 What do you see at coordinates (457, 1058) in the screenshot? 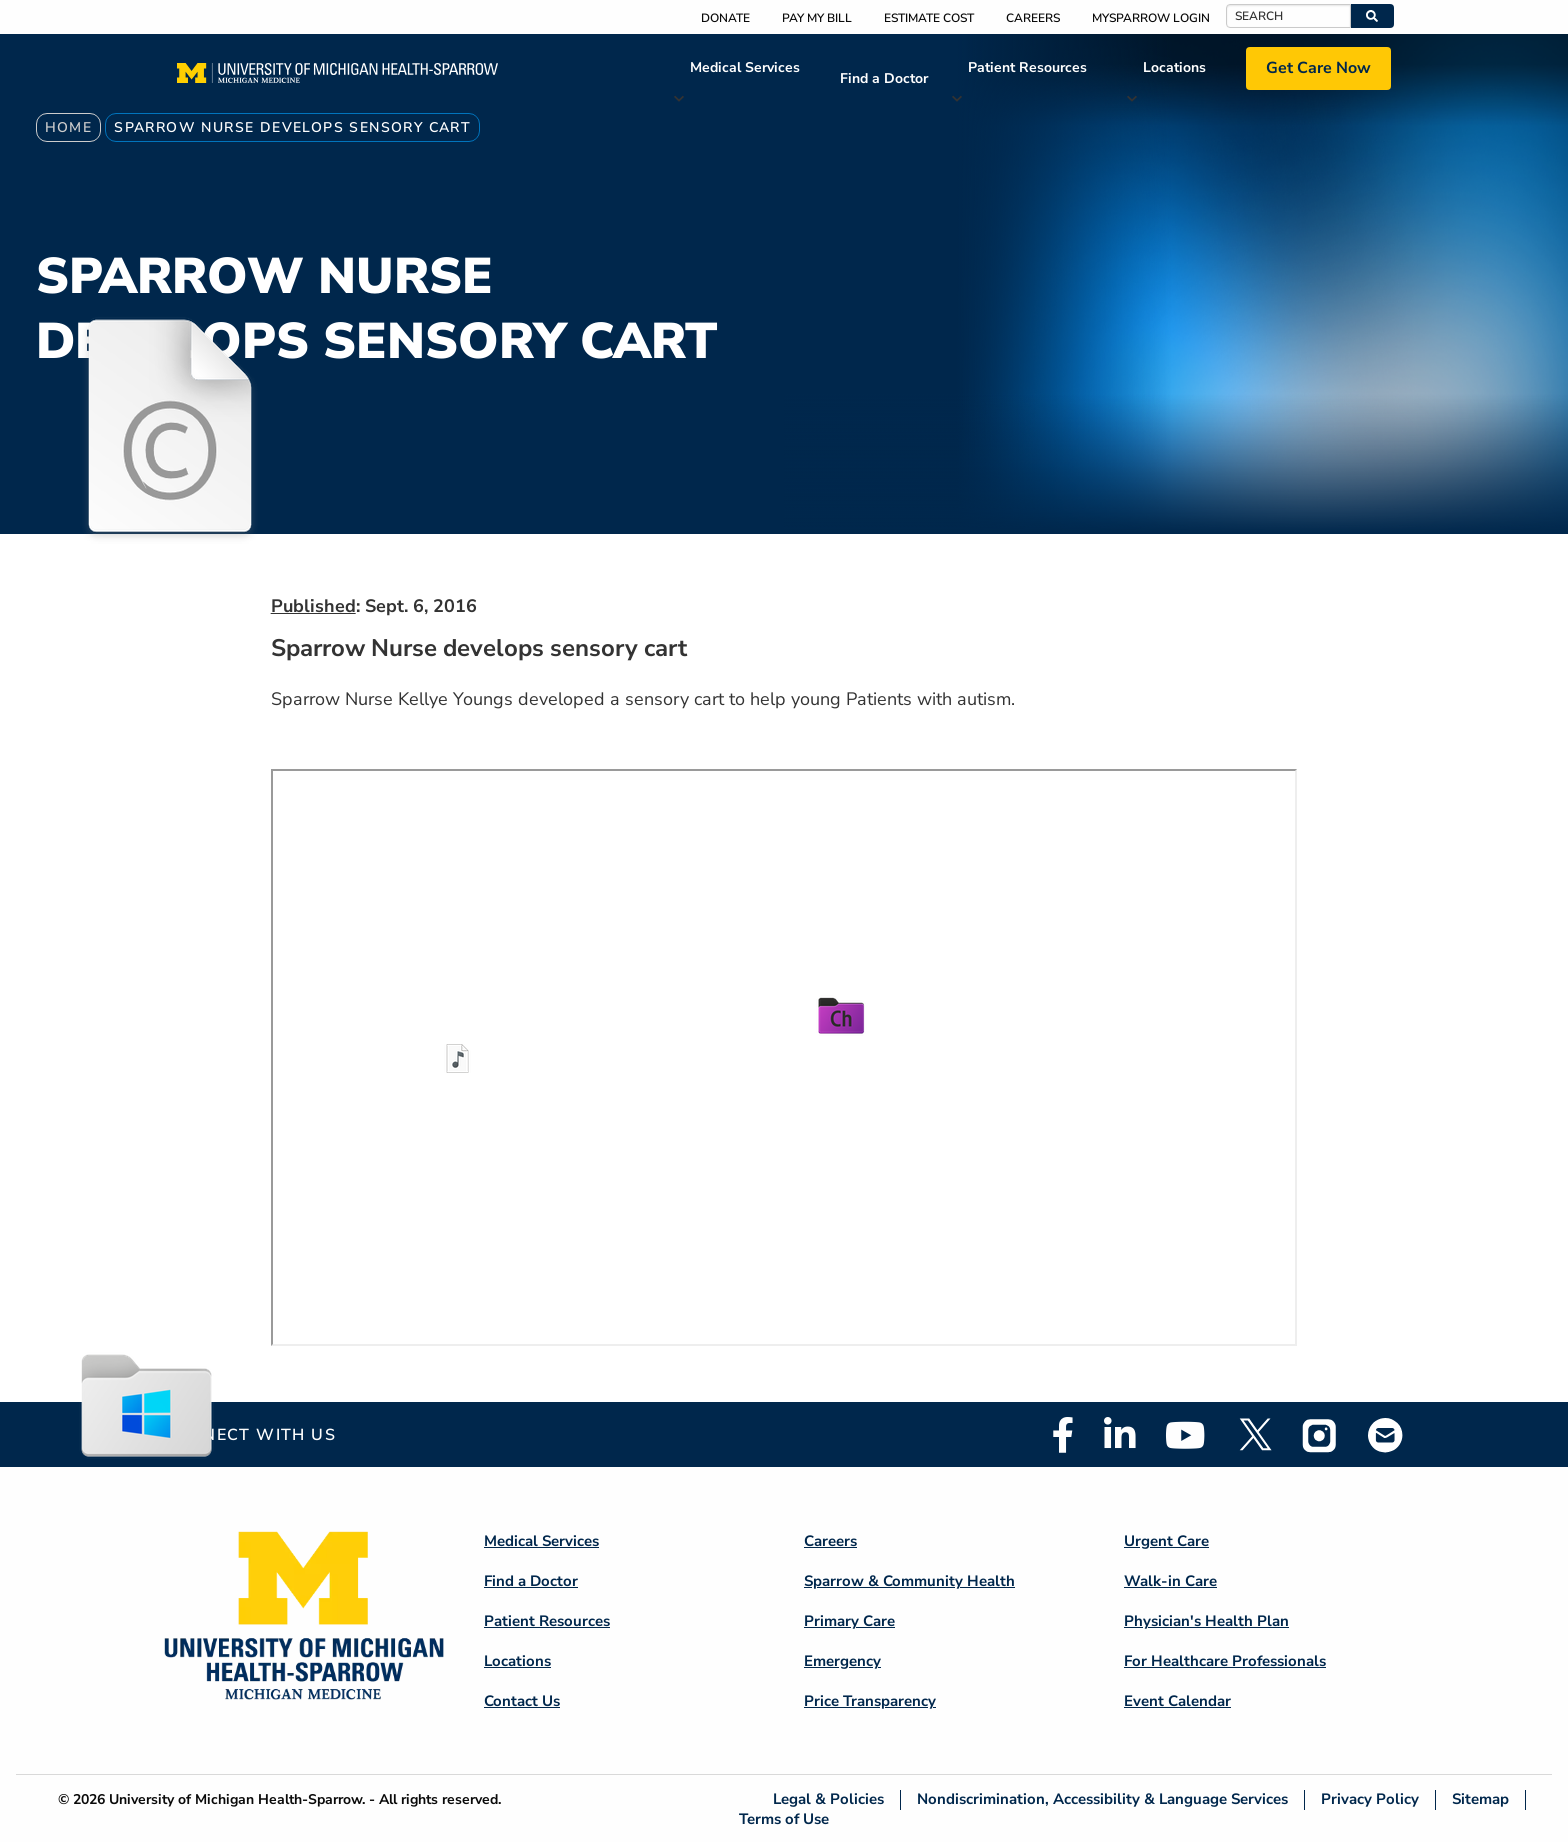
I see `open an audio file` at bounding box center [457, 1058].